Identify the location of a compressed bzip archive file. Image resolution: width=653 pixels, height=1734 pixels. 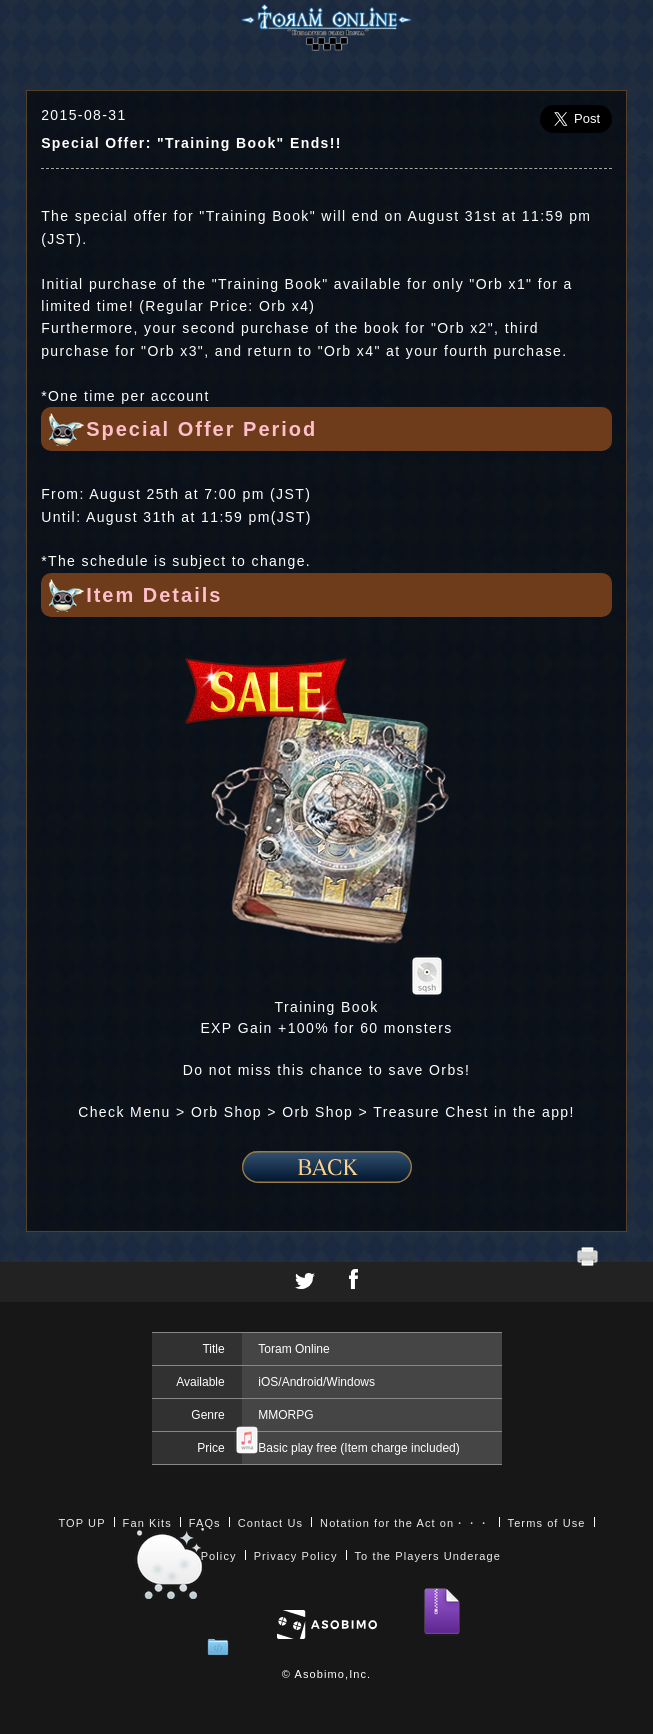
(442, 1612).